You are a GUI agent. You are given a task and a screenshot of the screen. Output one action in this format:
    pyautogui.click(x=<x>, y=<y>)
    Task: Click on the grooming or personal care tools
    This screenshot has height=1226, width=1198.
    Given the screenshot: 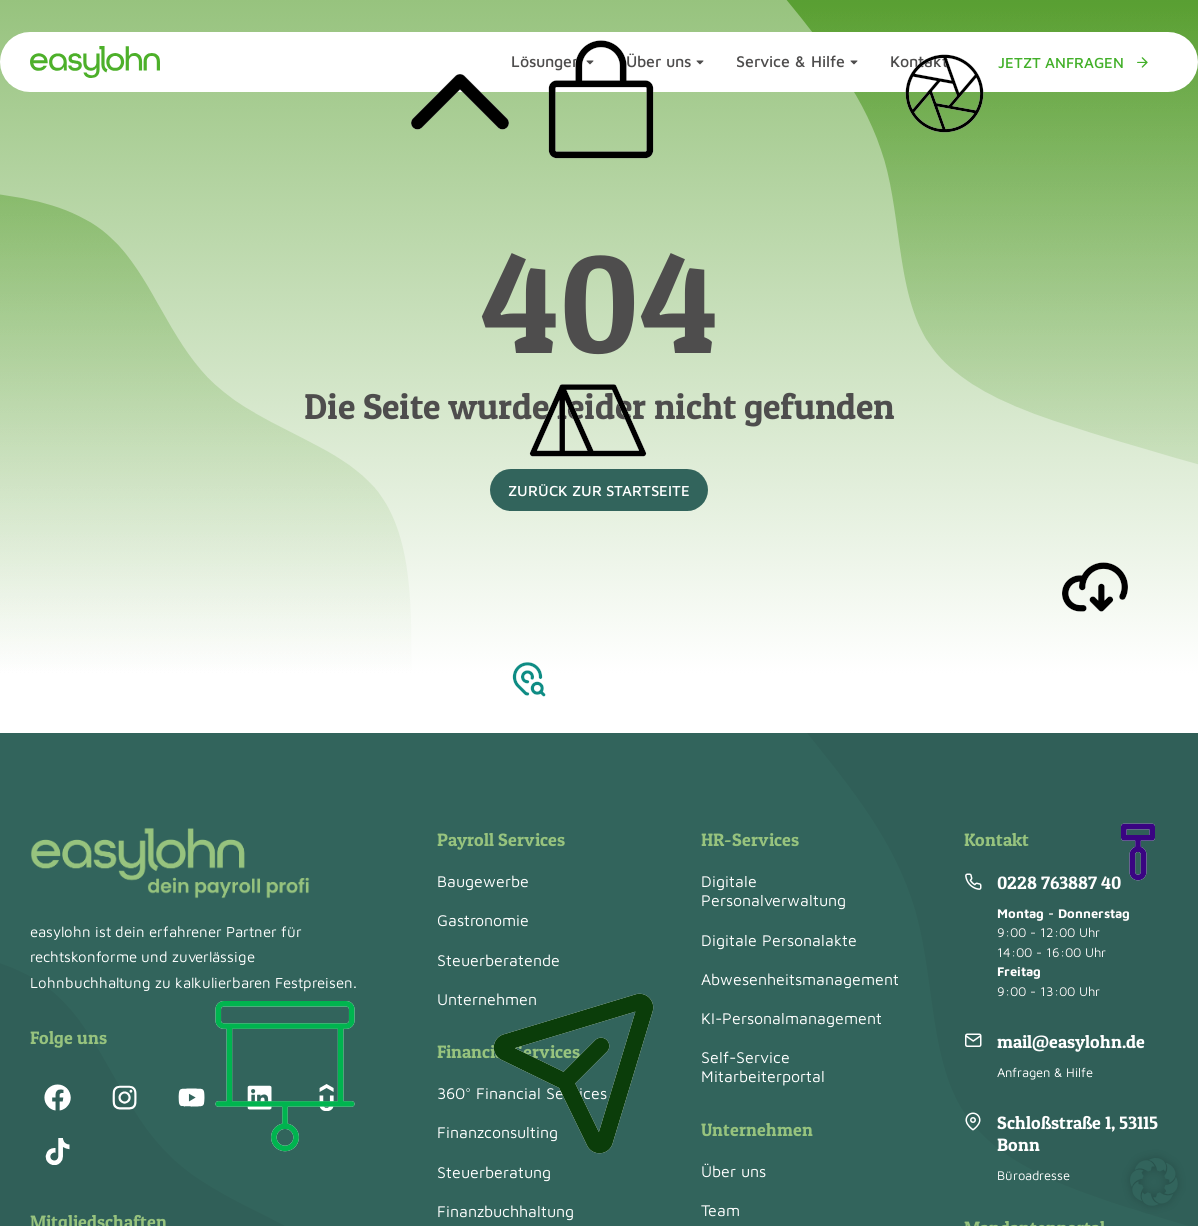 What is the action you would take?
    pyautogui.click(x=1138, y=852)
    